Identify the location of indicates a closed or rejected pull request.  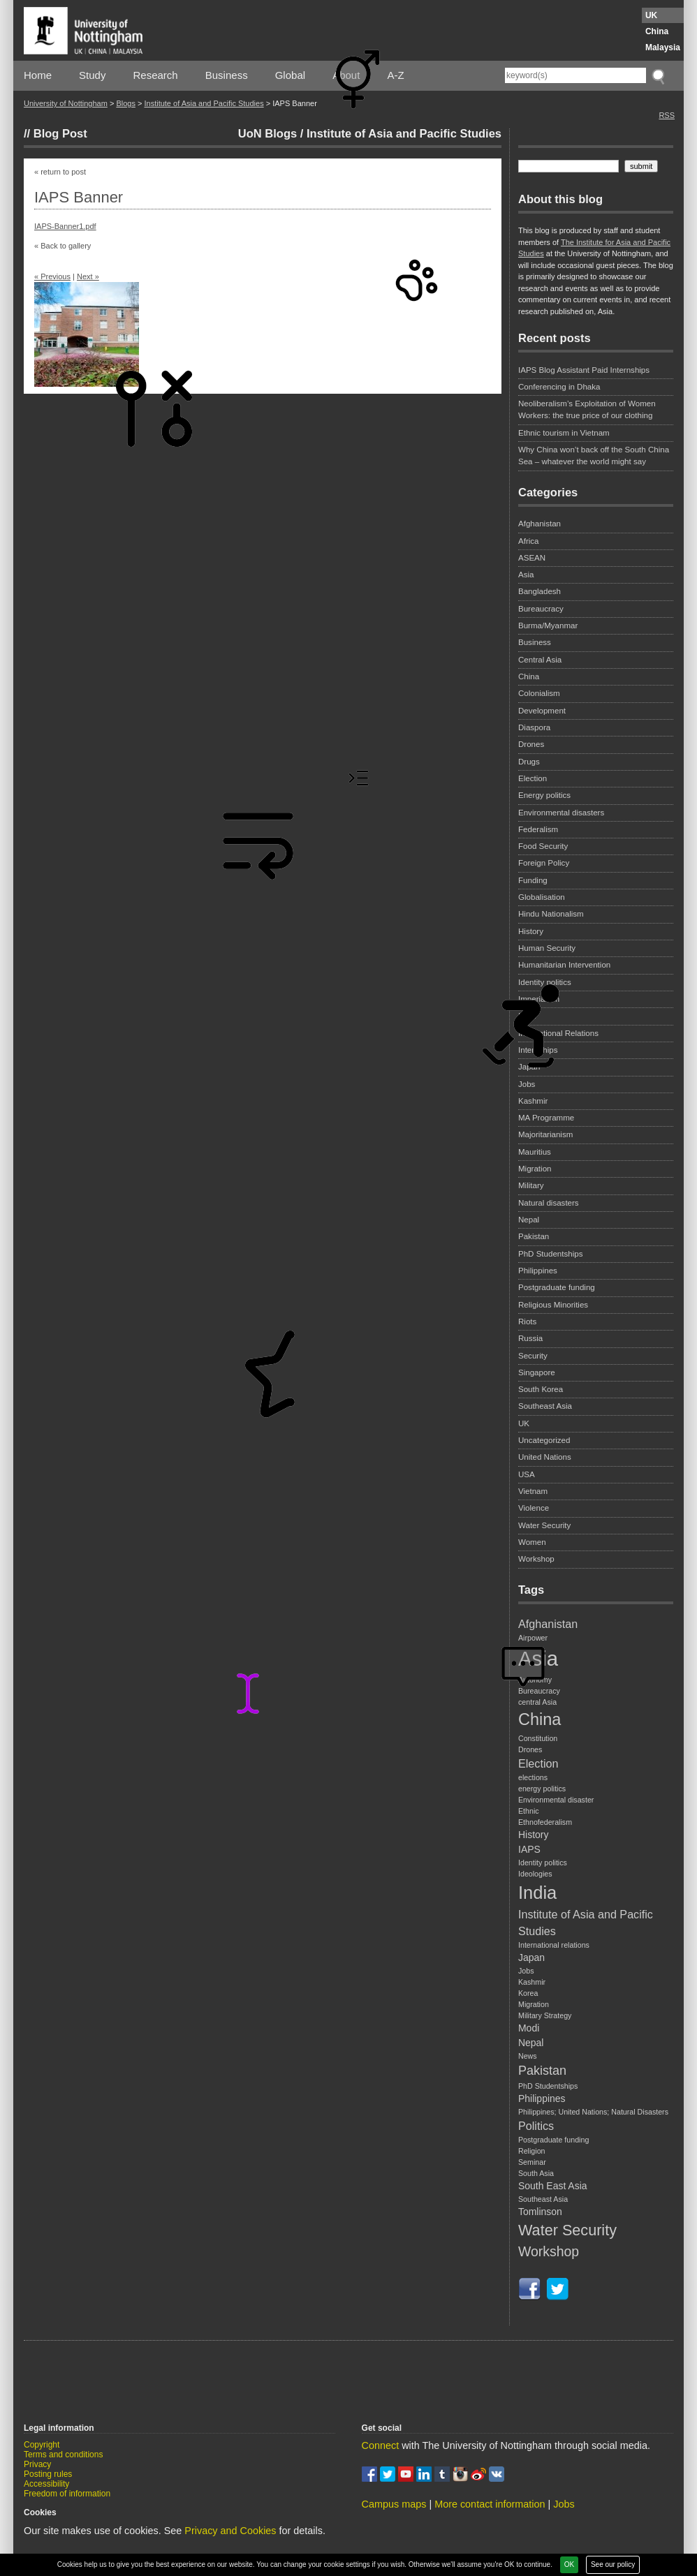
(154, 408).